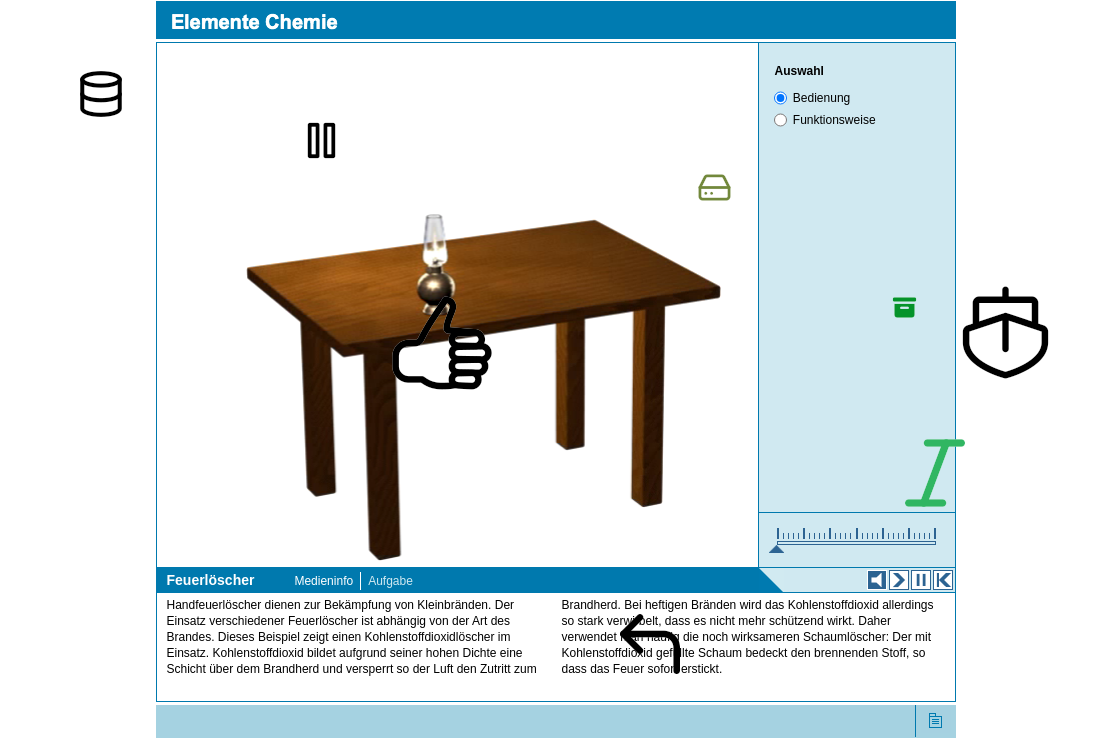  What do you see at coordinates (904, 307) in the screenshot?
I see `access archived items or files` at bounding box center [904, 307].